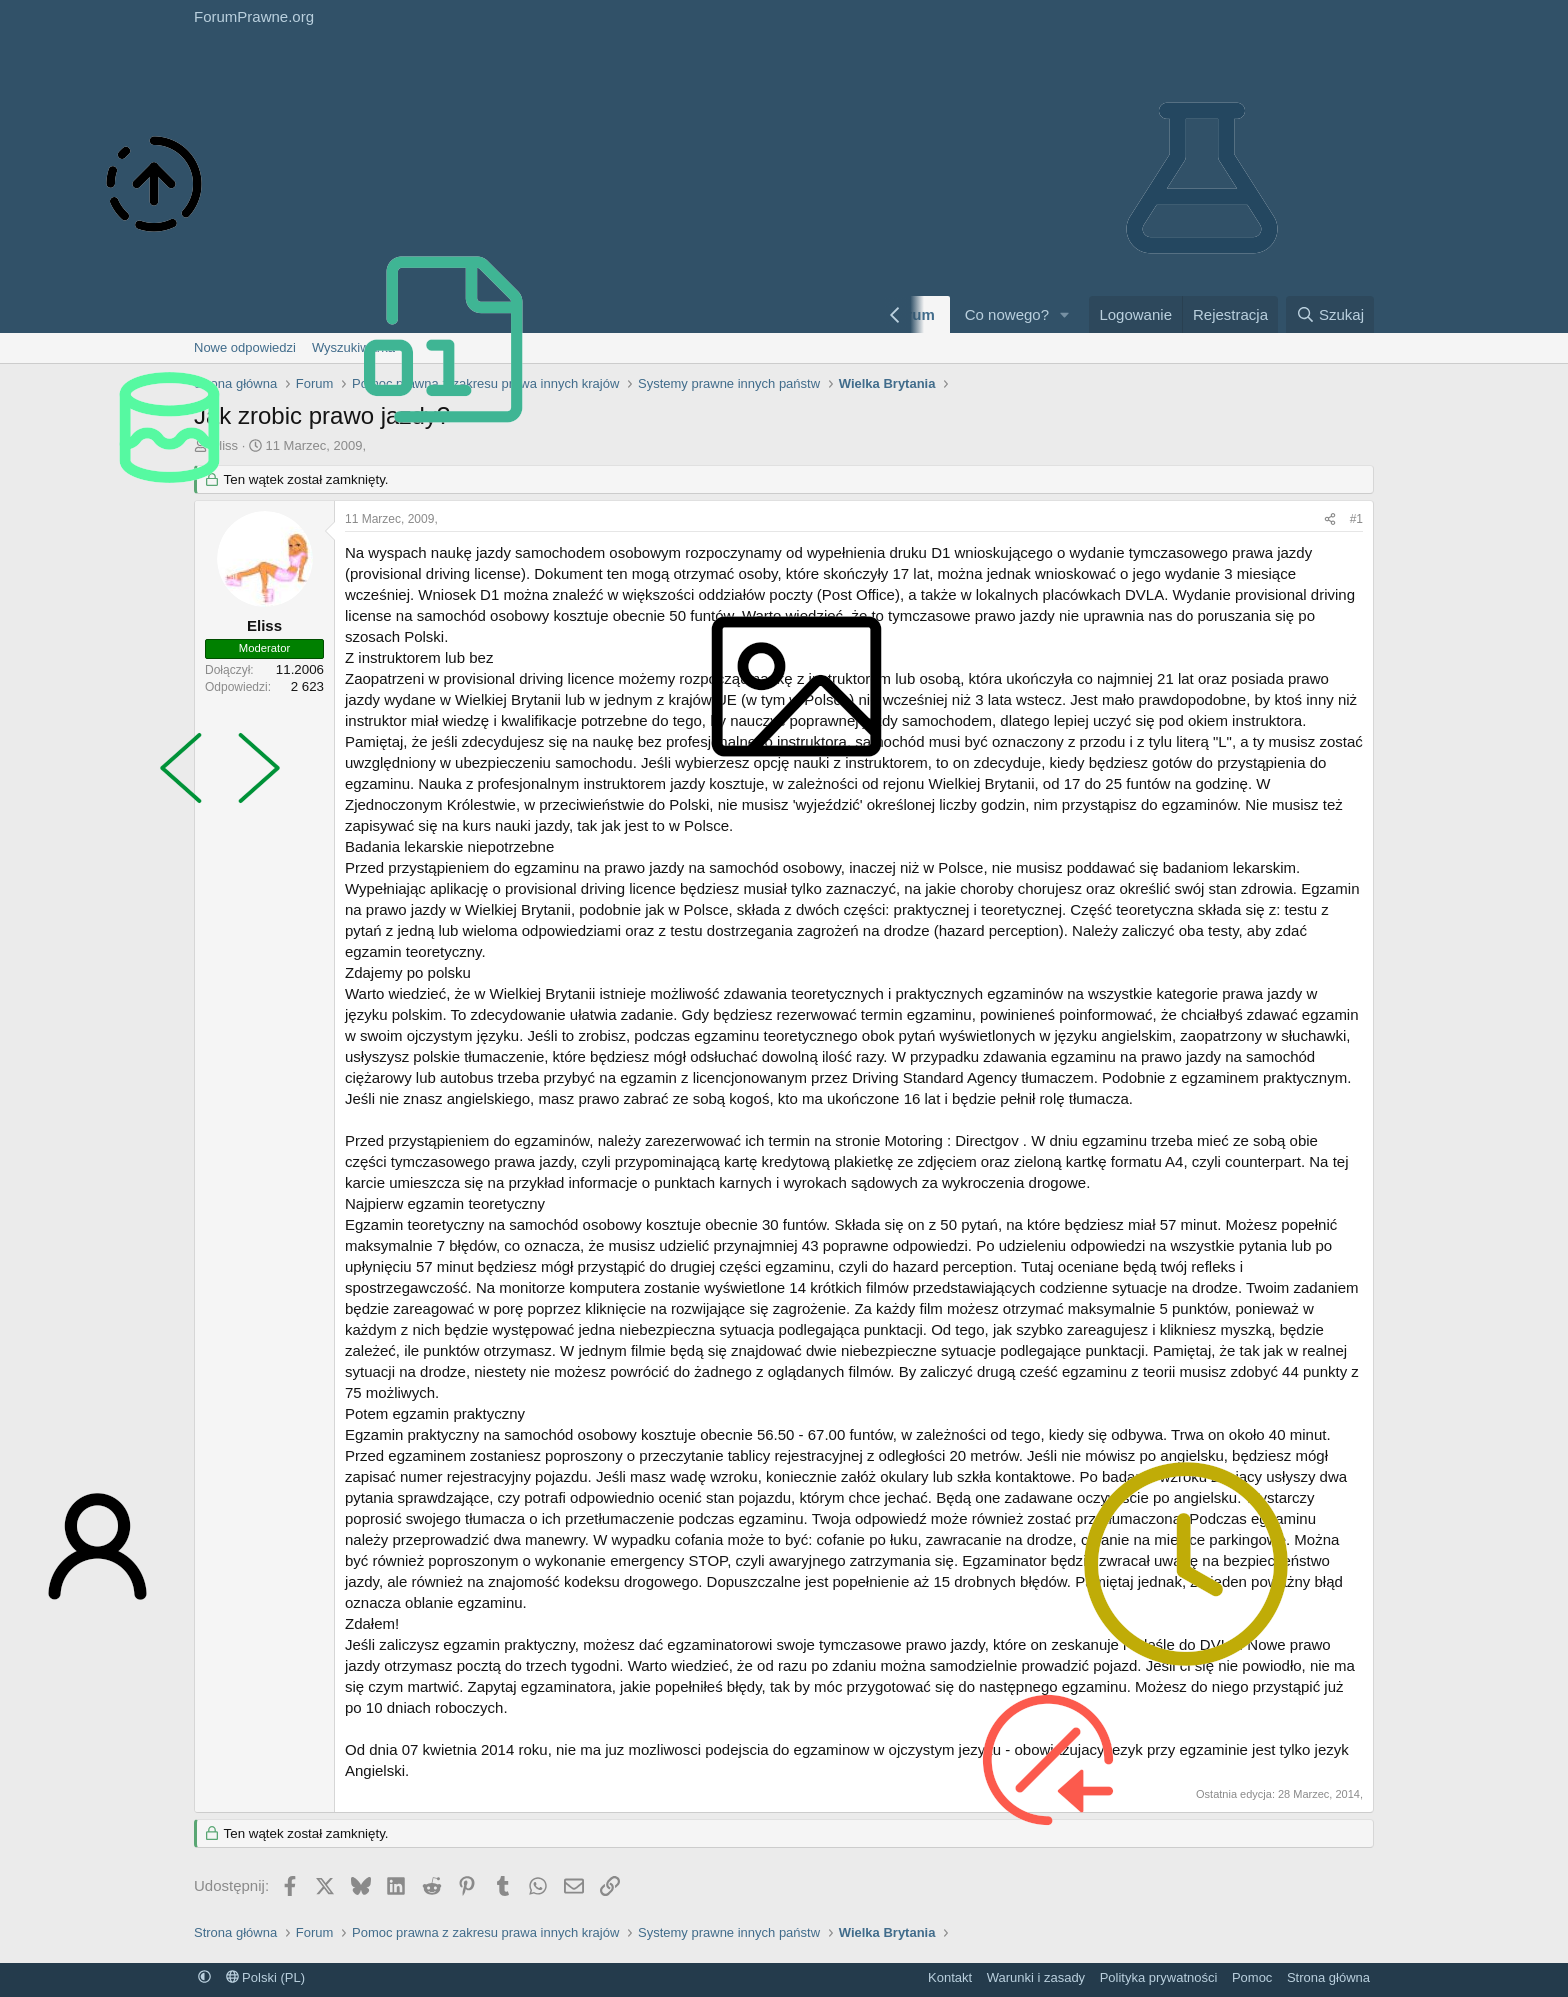  I want to click on view your profile, so click(97, 1550).